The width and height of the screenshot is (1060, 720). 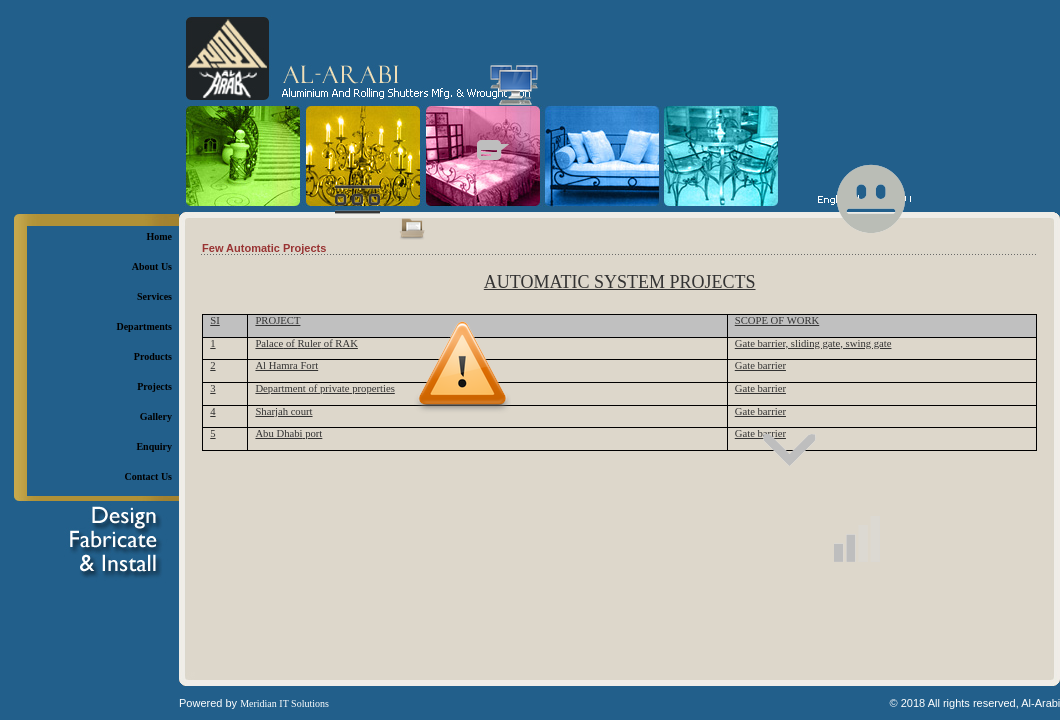 I want to click on indicates a neutral or indifferent reaction, so click(x=871, y=199).